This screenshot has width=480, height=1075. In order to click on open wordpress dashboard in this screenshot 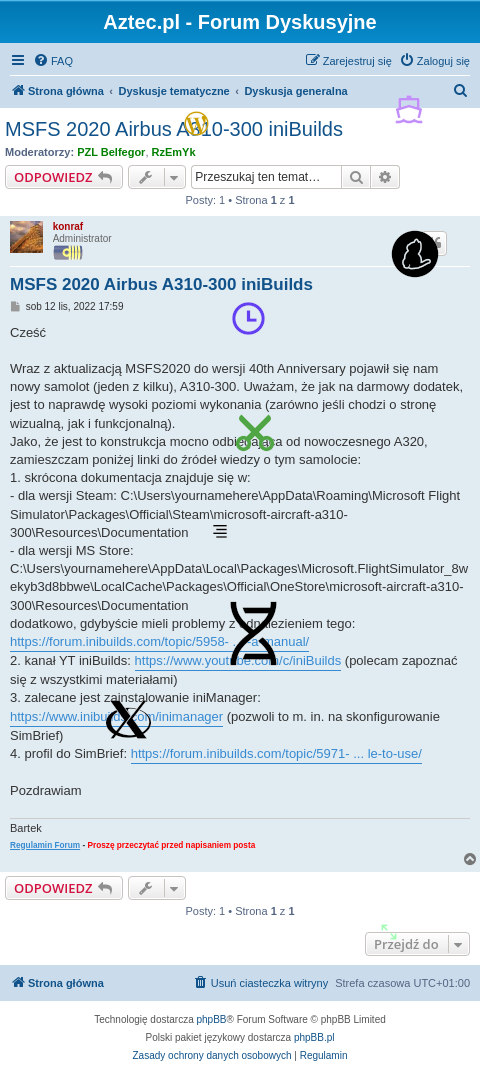, I will do `click(196, 123)`.